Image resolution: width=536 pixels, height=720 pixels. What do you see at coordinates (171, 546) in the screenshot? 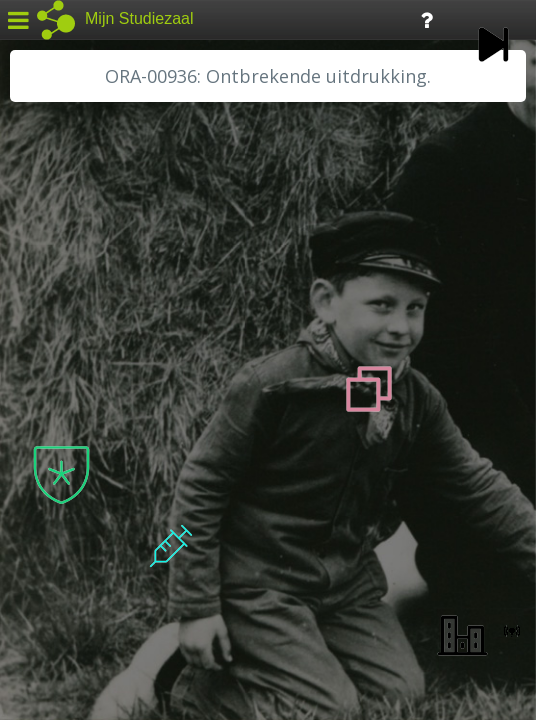
I see `access vaccination or immunization records` at bounding box center [171, 546].